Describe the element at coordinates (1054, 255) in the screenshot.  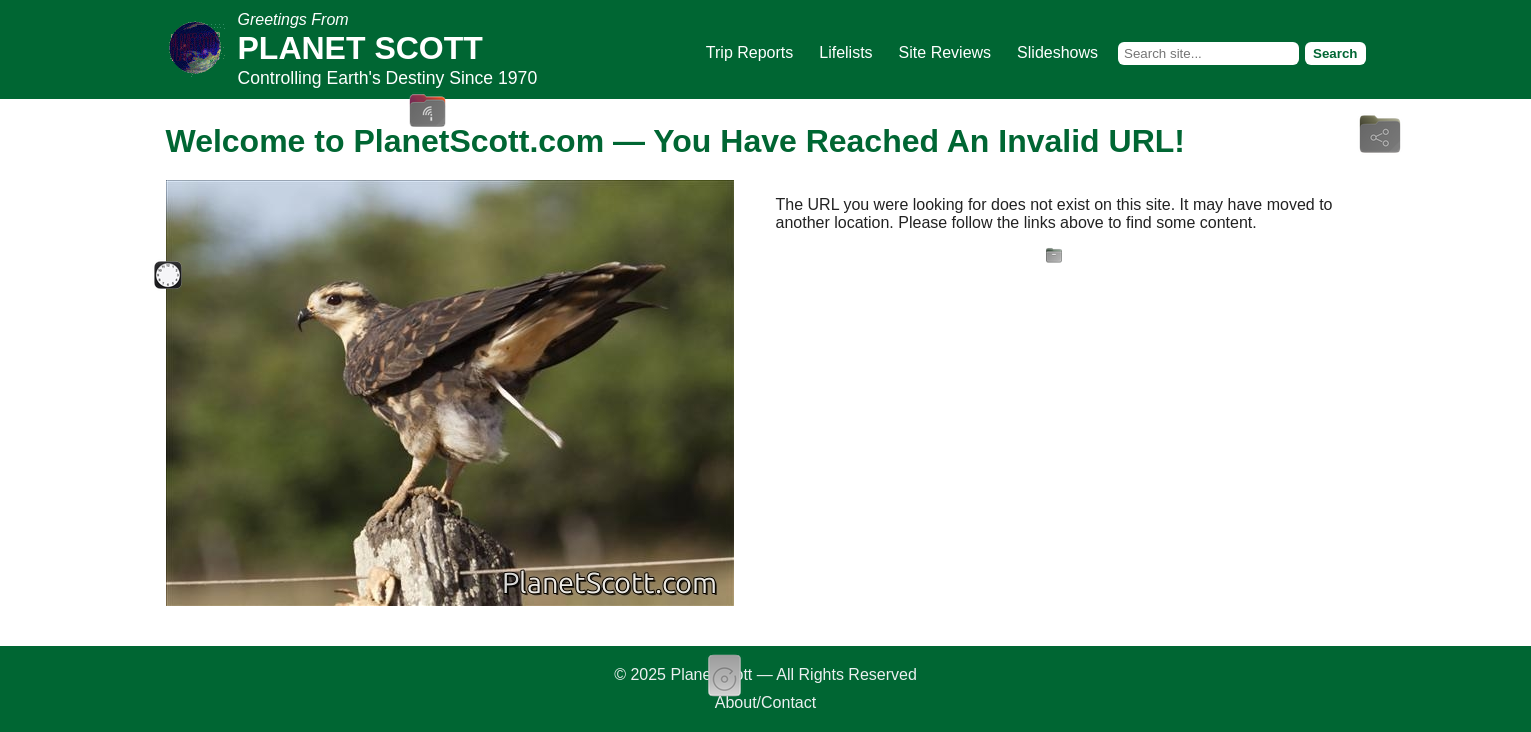
I see `open the file manager application` at that location.